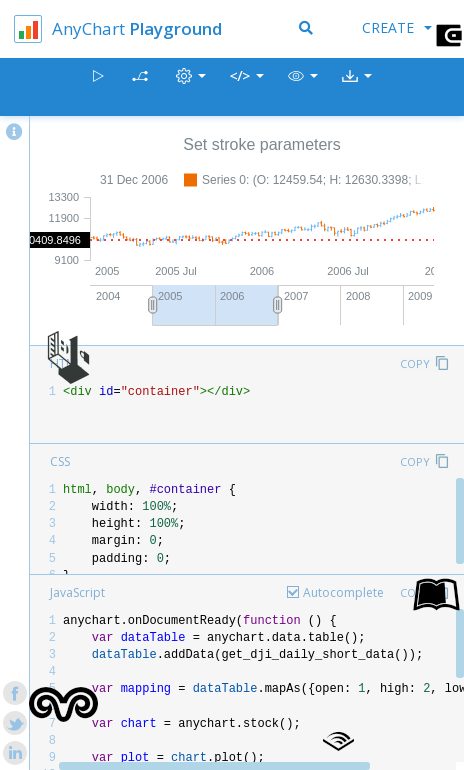  I want to click on leanpub publishing platform logo, so click(436, 594).